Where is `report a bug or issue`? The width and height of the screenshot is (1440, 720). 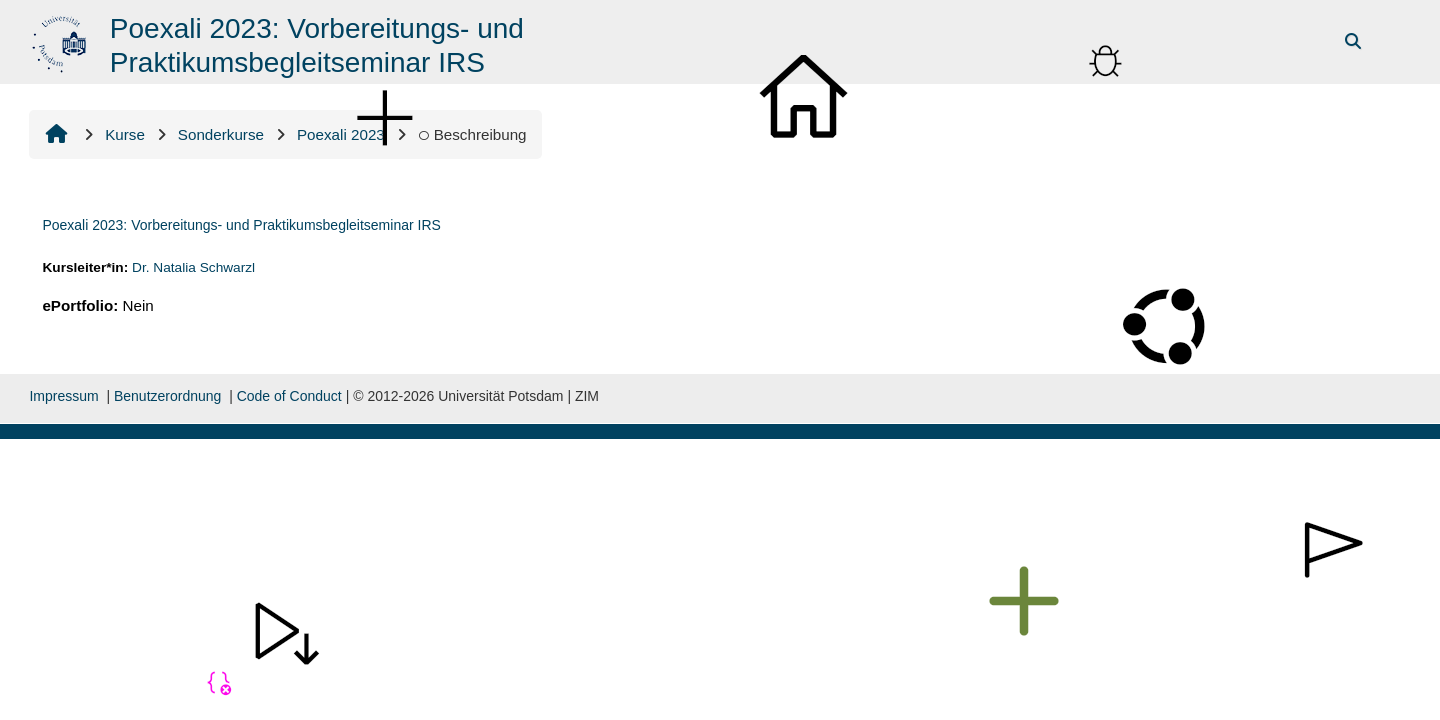 report a bug or issue is located at coordinates (1105, 61).